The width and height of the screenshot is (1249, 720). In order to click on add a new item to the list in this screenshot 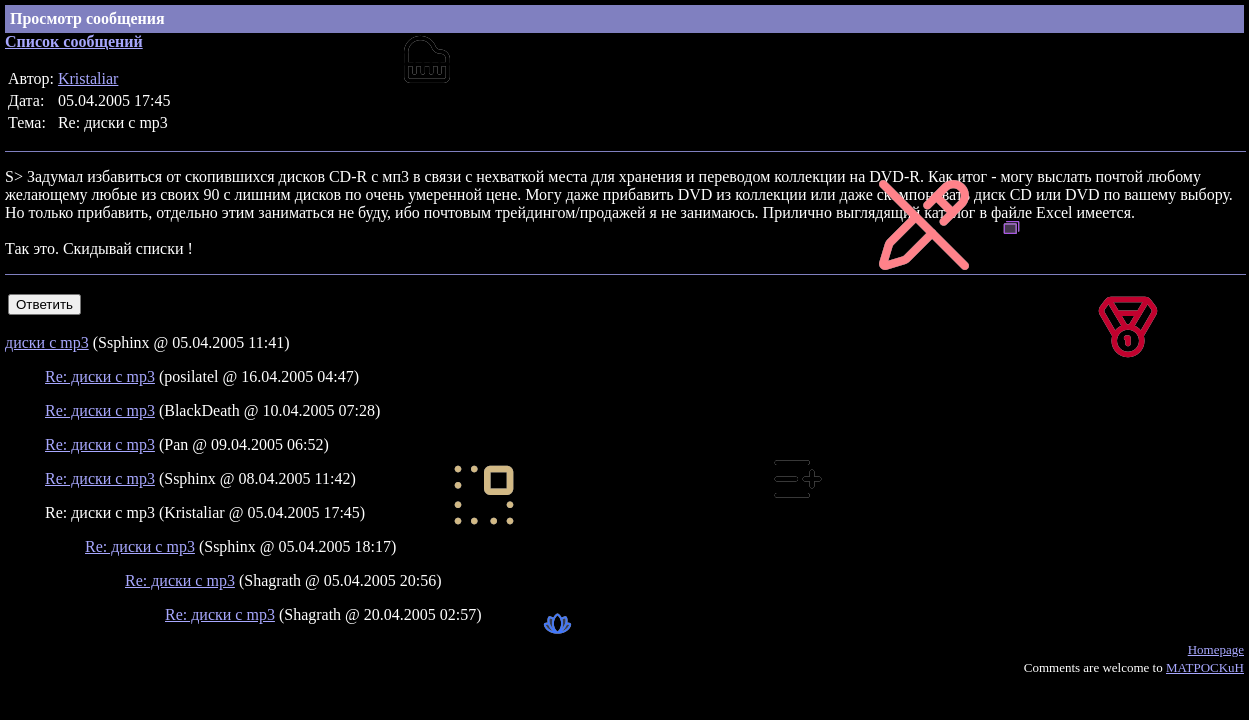, I will do `click(798, 479)`.